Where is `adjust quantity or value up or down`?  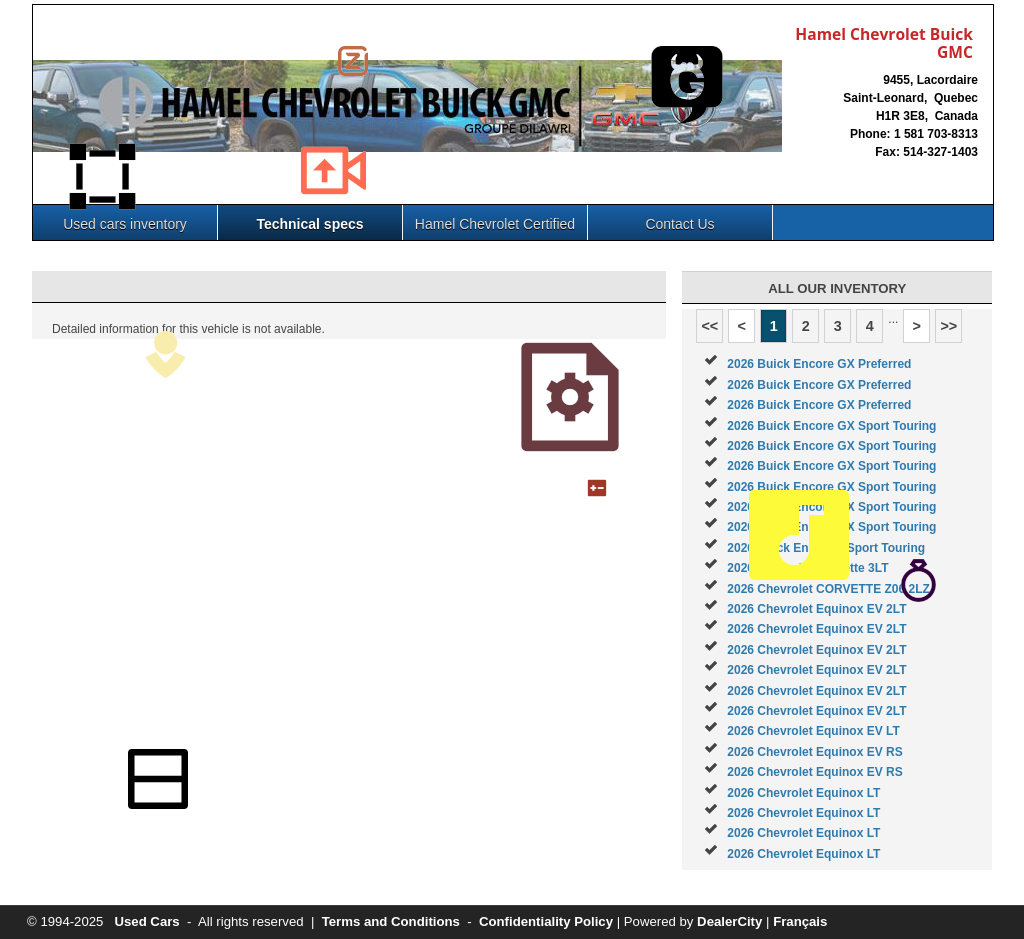
adjust quantity or value up or down is located at coordinates (597, 488).